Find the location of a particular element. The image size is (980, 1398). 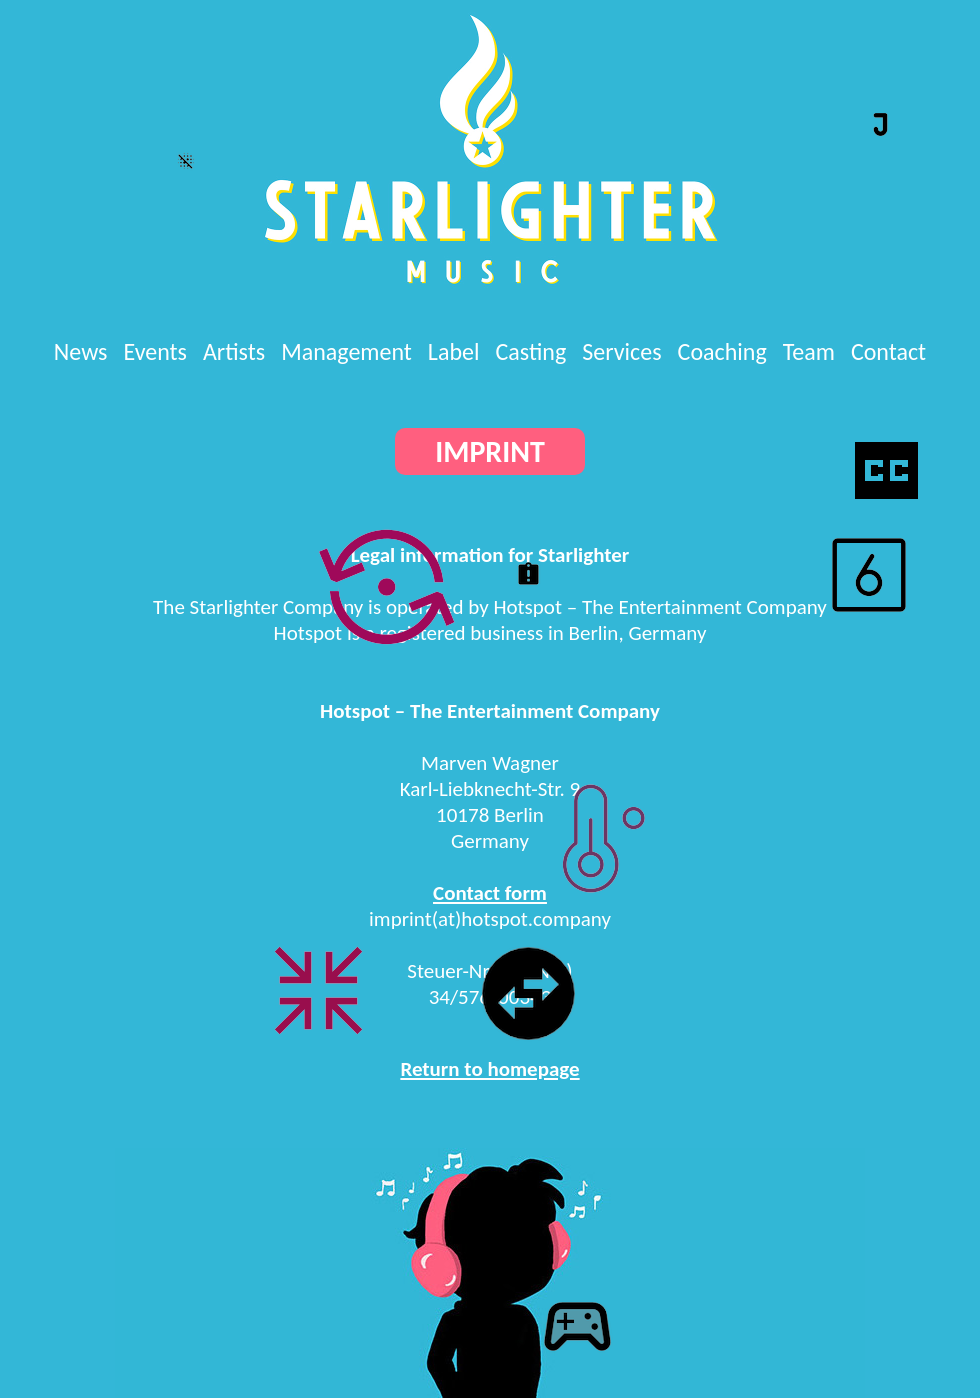

exit fullscreen mode is located at coordinates (318, 990).